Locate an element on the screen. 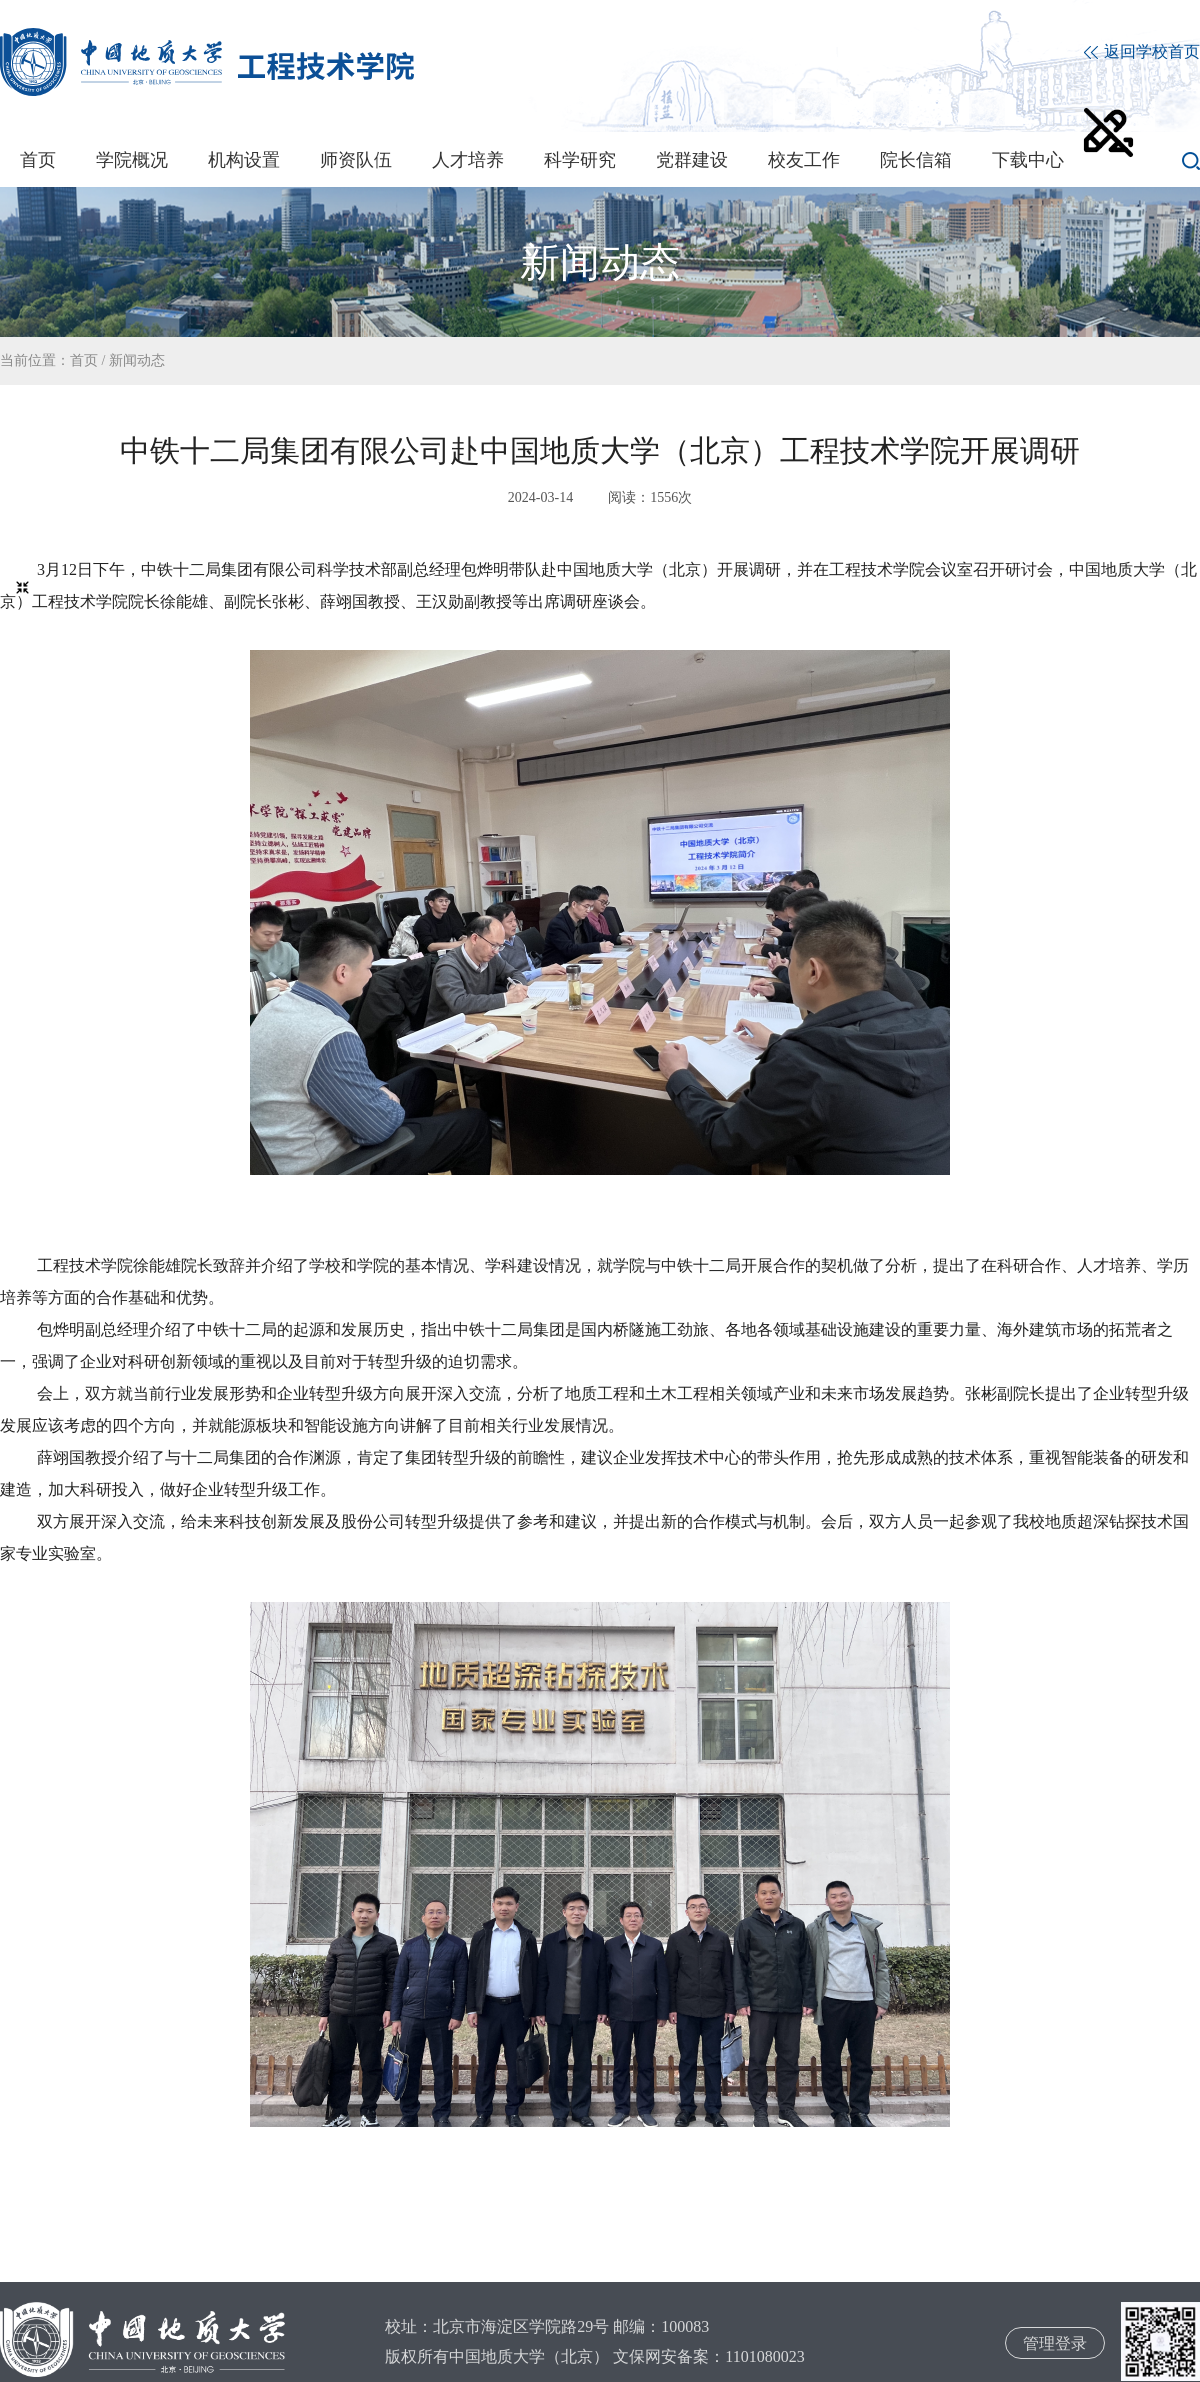 The height and width of the screenshot is (2382, 1200). exit fullscreen mode is located at coordinates (22, 587).